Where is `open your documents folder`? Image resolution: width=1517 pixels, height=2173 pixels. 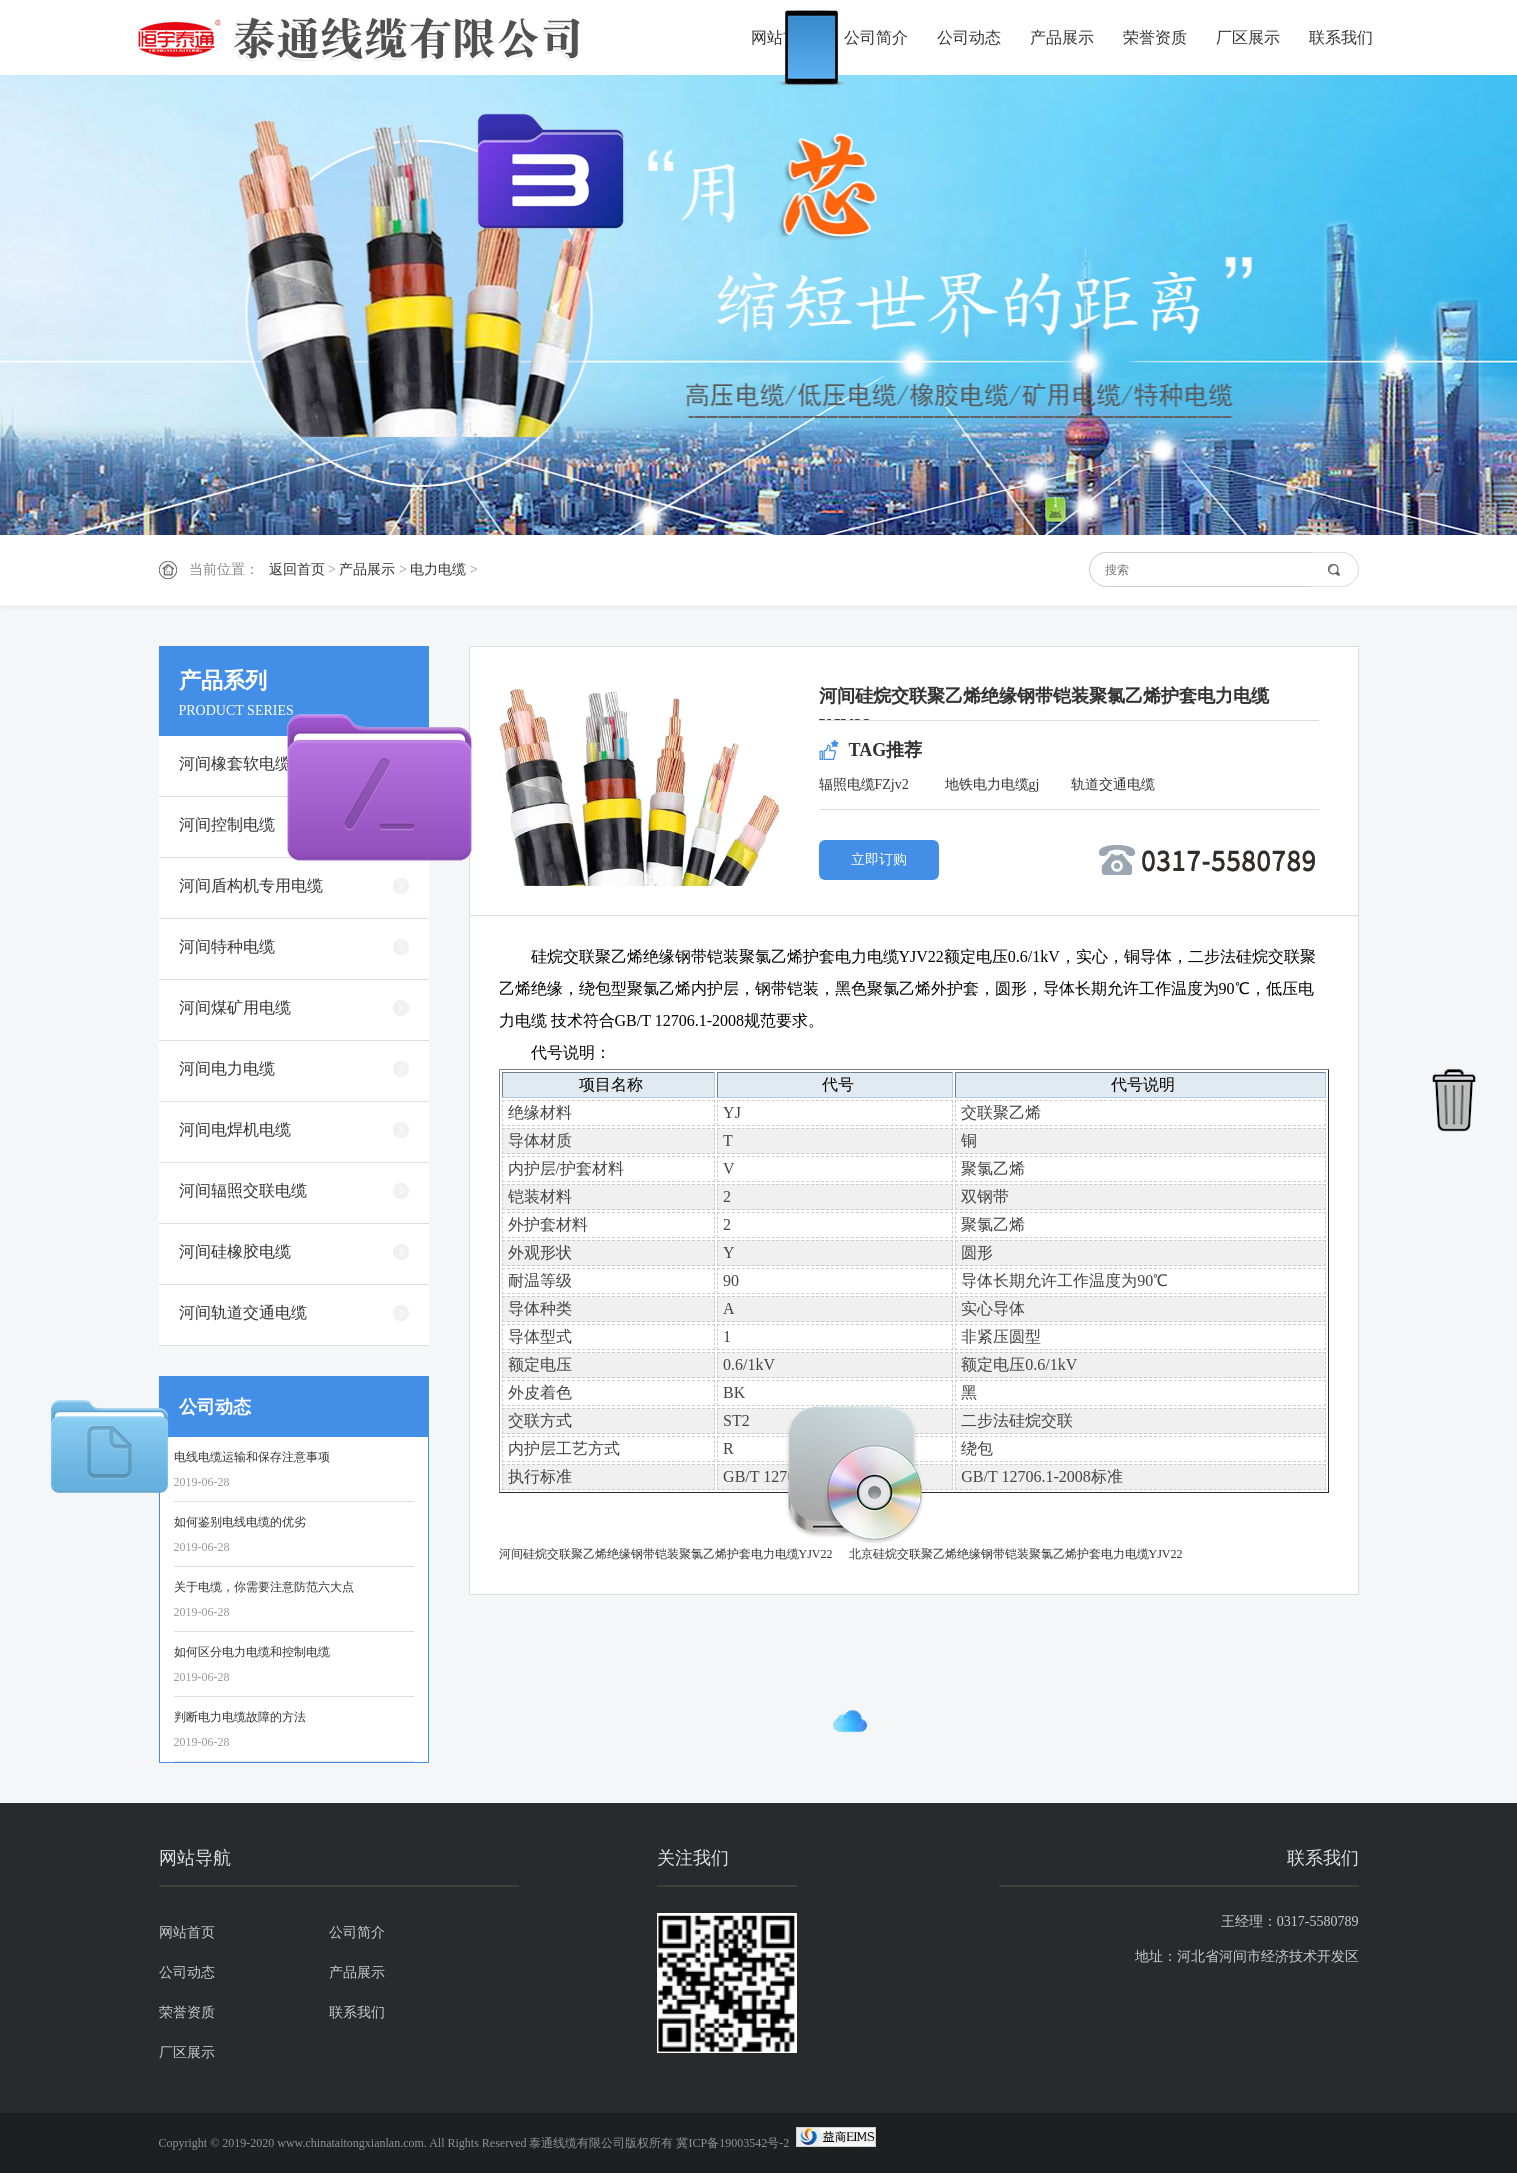 open your documents folder is located at coordinates (109, 1446).